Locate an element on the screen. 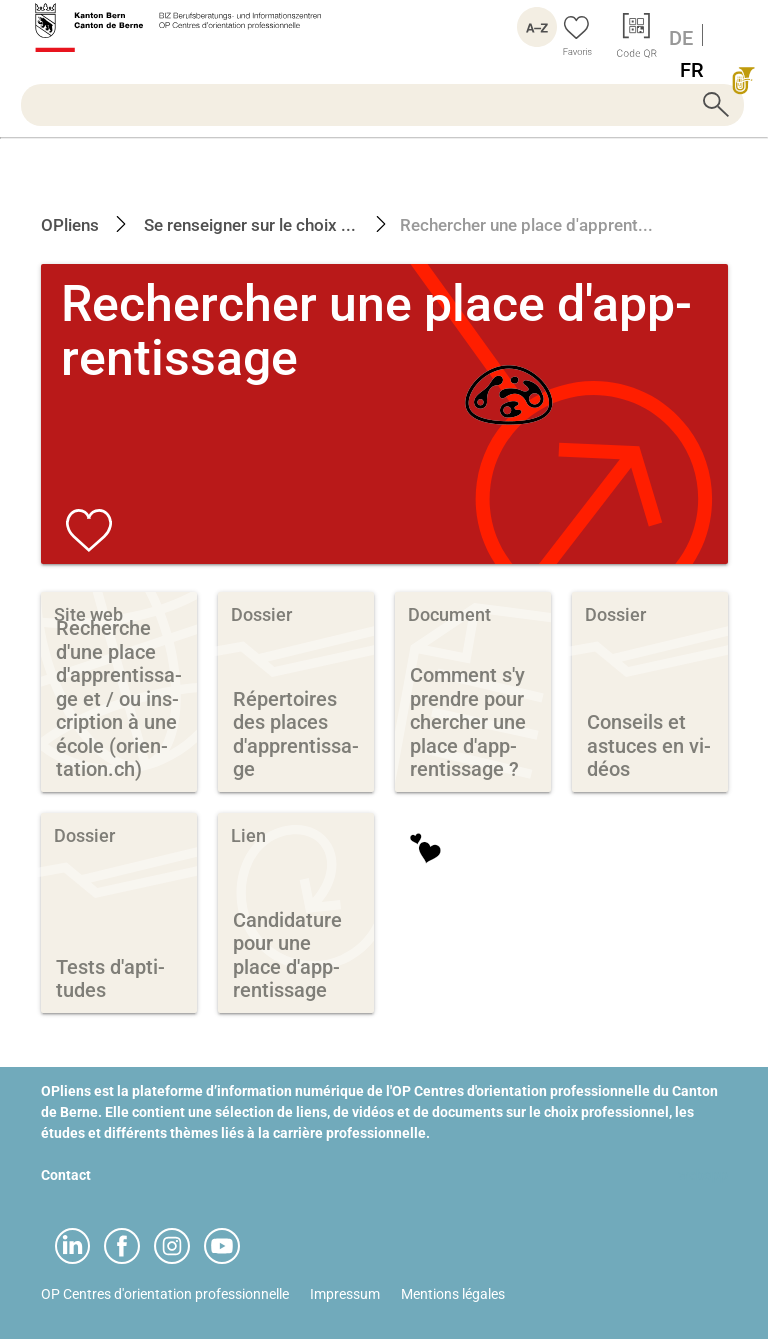  select tuba as your instrument is located at coordinates (742, 80).